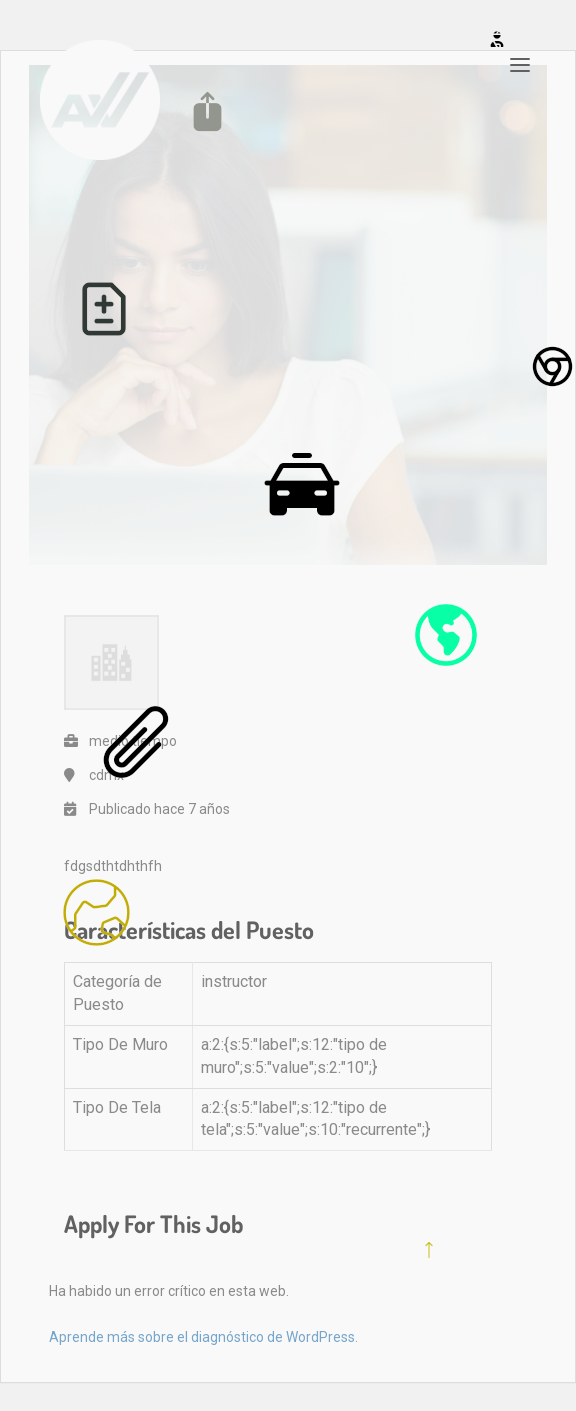  What do you see at coordinates (207, 111) in the screenshot?
I see `share content to another app or service` at bounding box center [207, 111].